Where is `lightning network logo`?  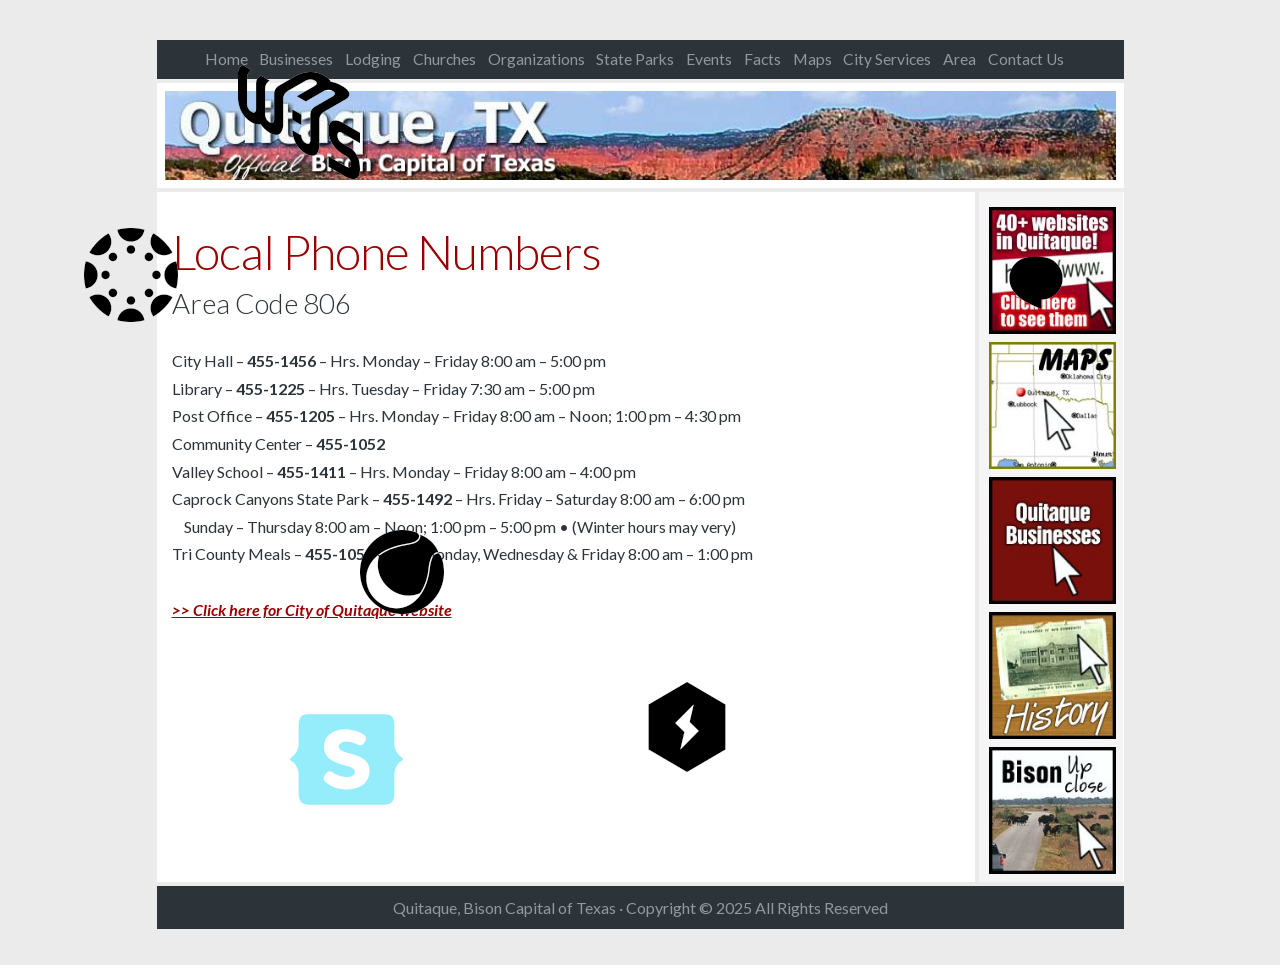 lightning network logo is located at coordinates (687, 727).